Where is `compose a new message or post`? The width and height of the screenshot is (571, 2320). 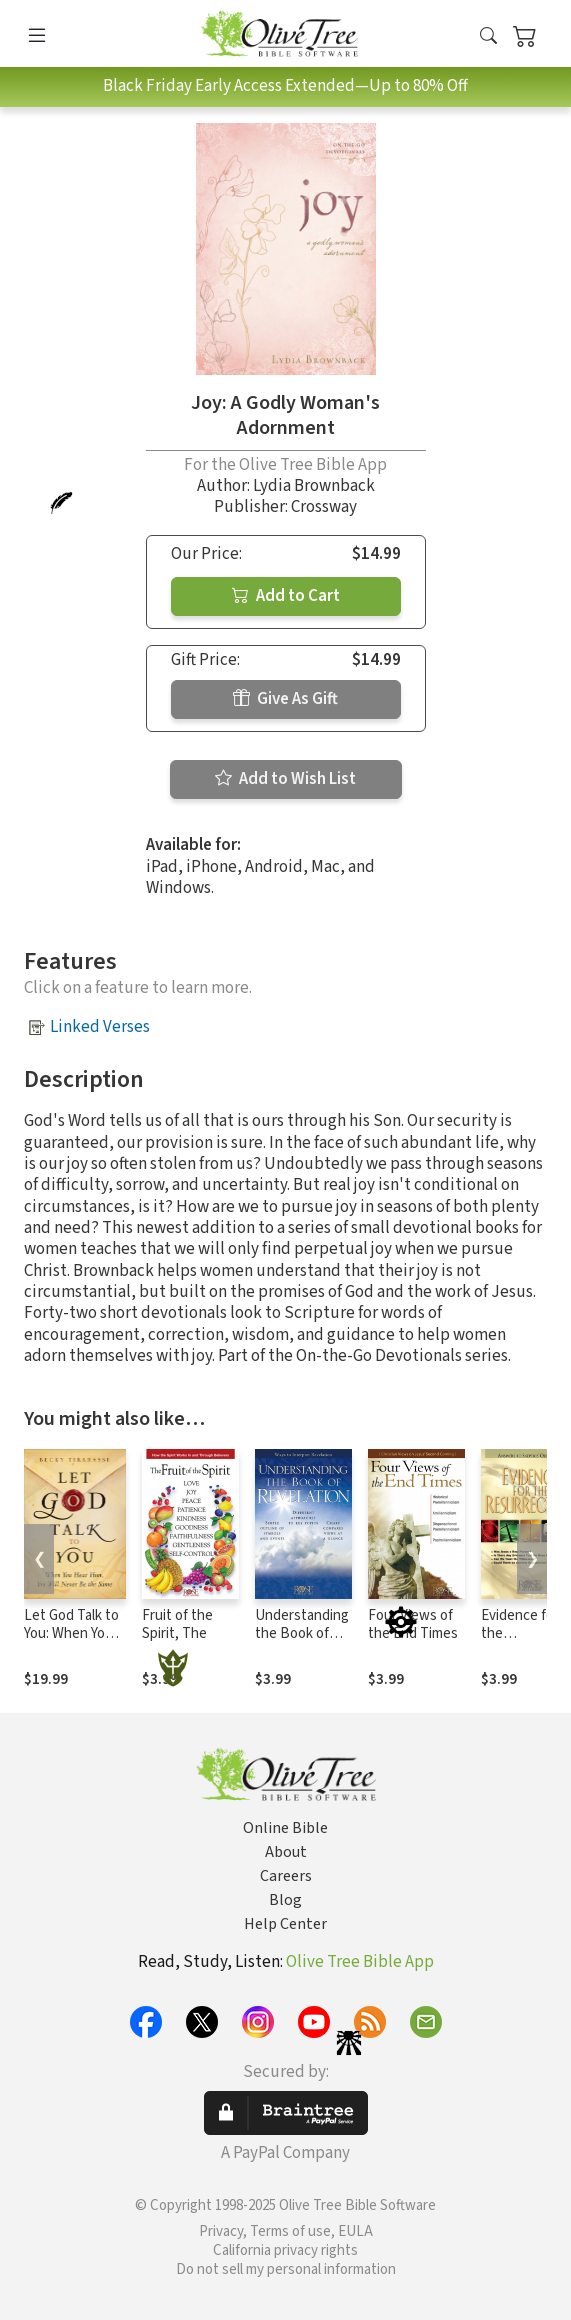 compose a new message or post is located at coordinates (61, 503).